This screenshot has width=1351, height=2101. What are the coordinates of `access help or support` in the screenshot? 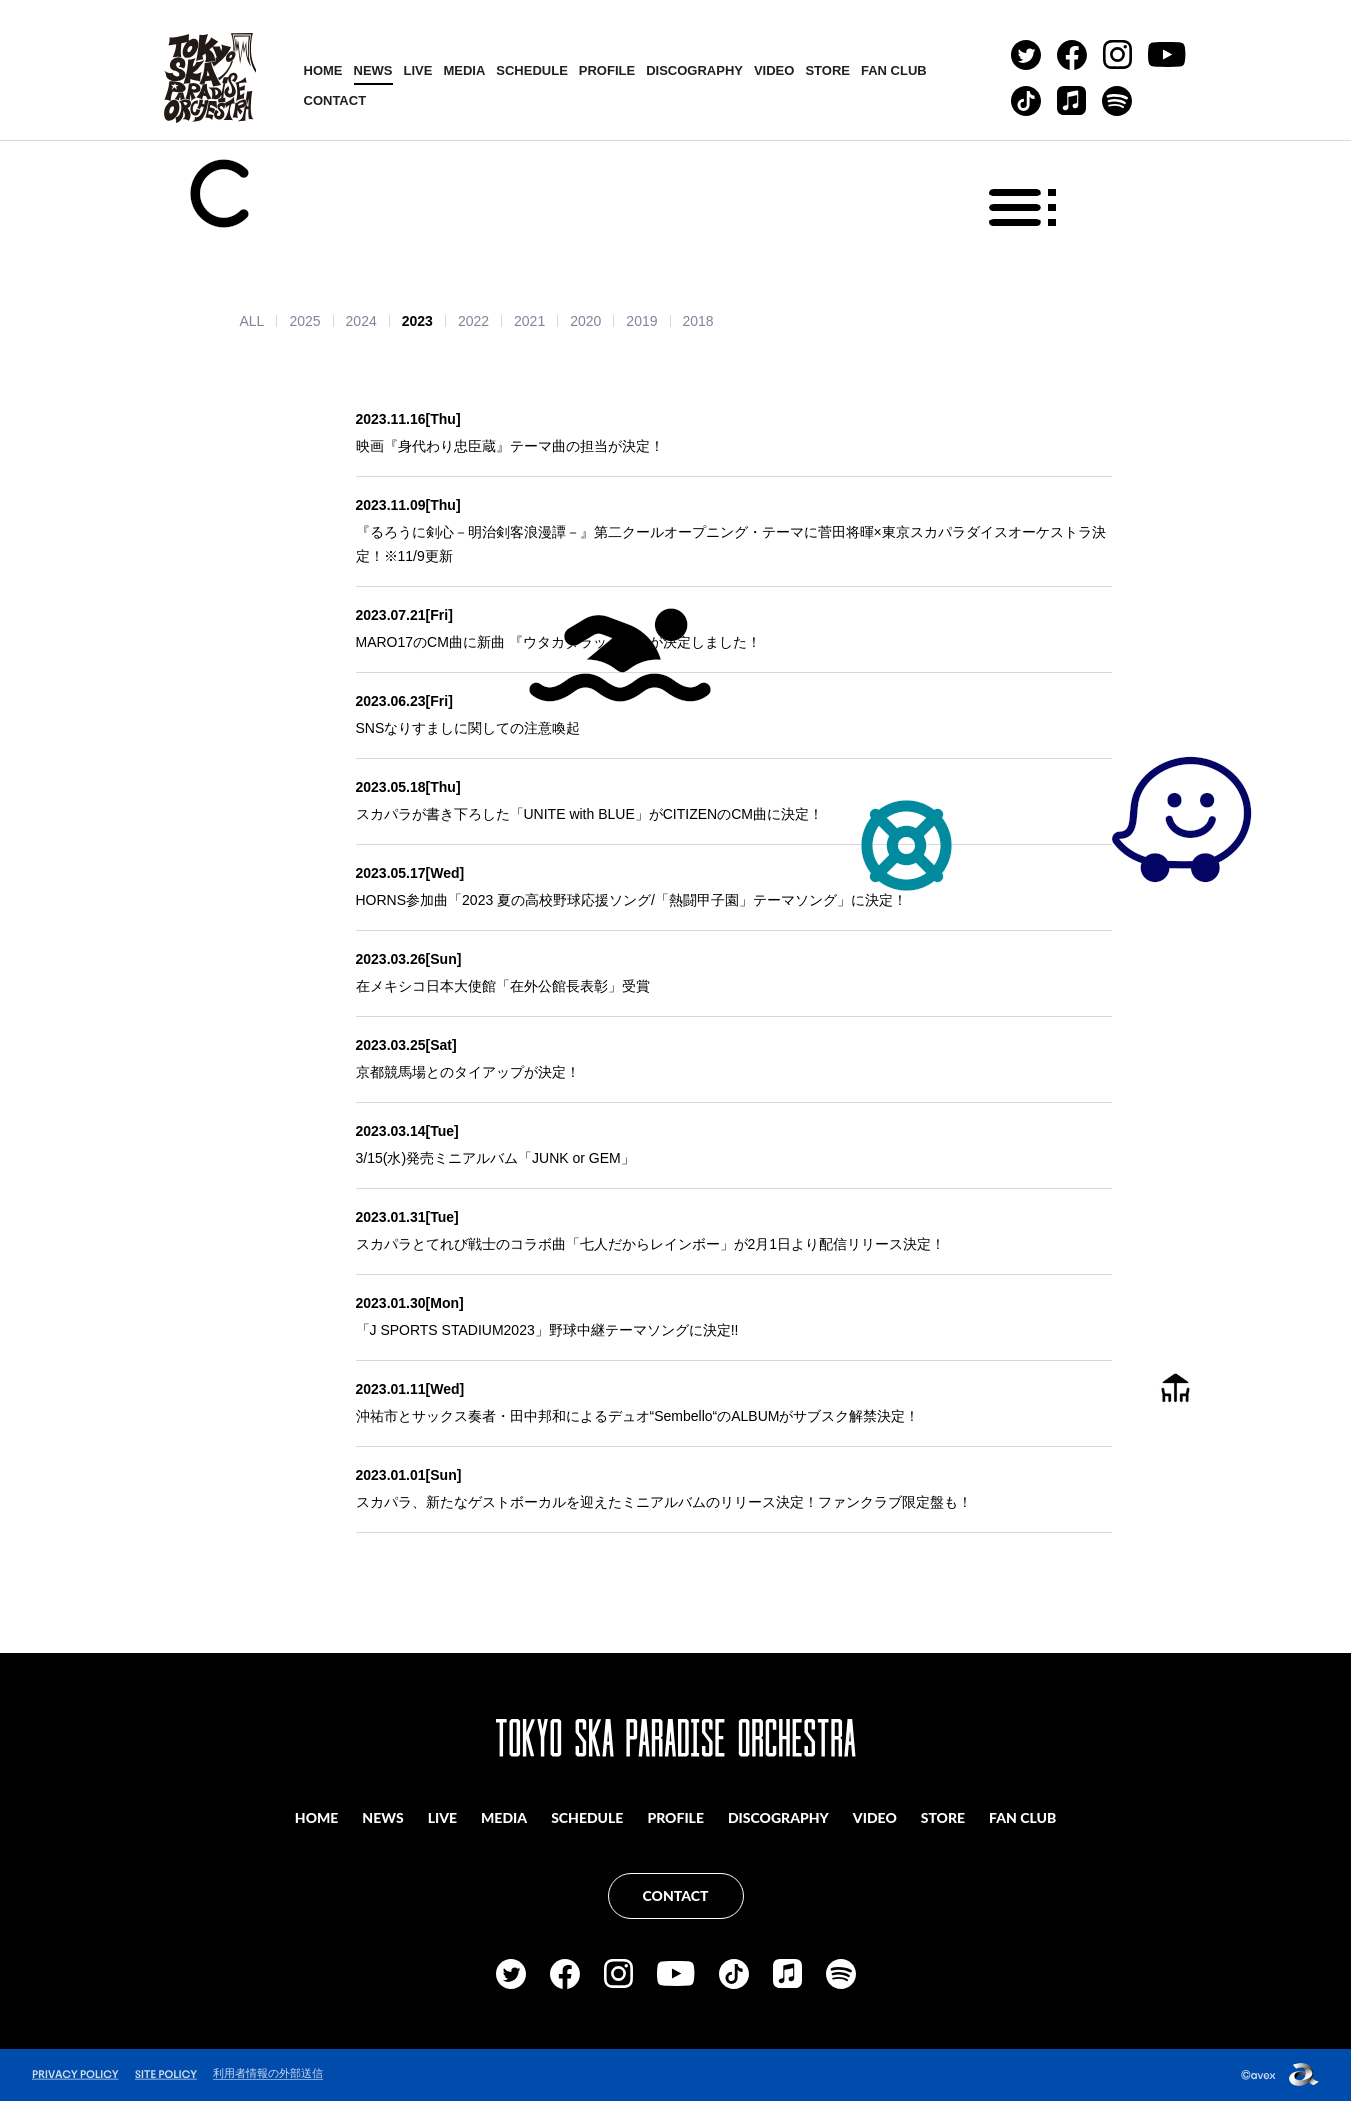 It's located at (906, 845).